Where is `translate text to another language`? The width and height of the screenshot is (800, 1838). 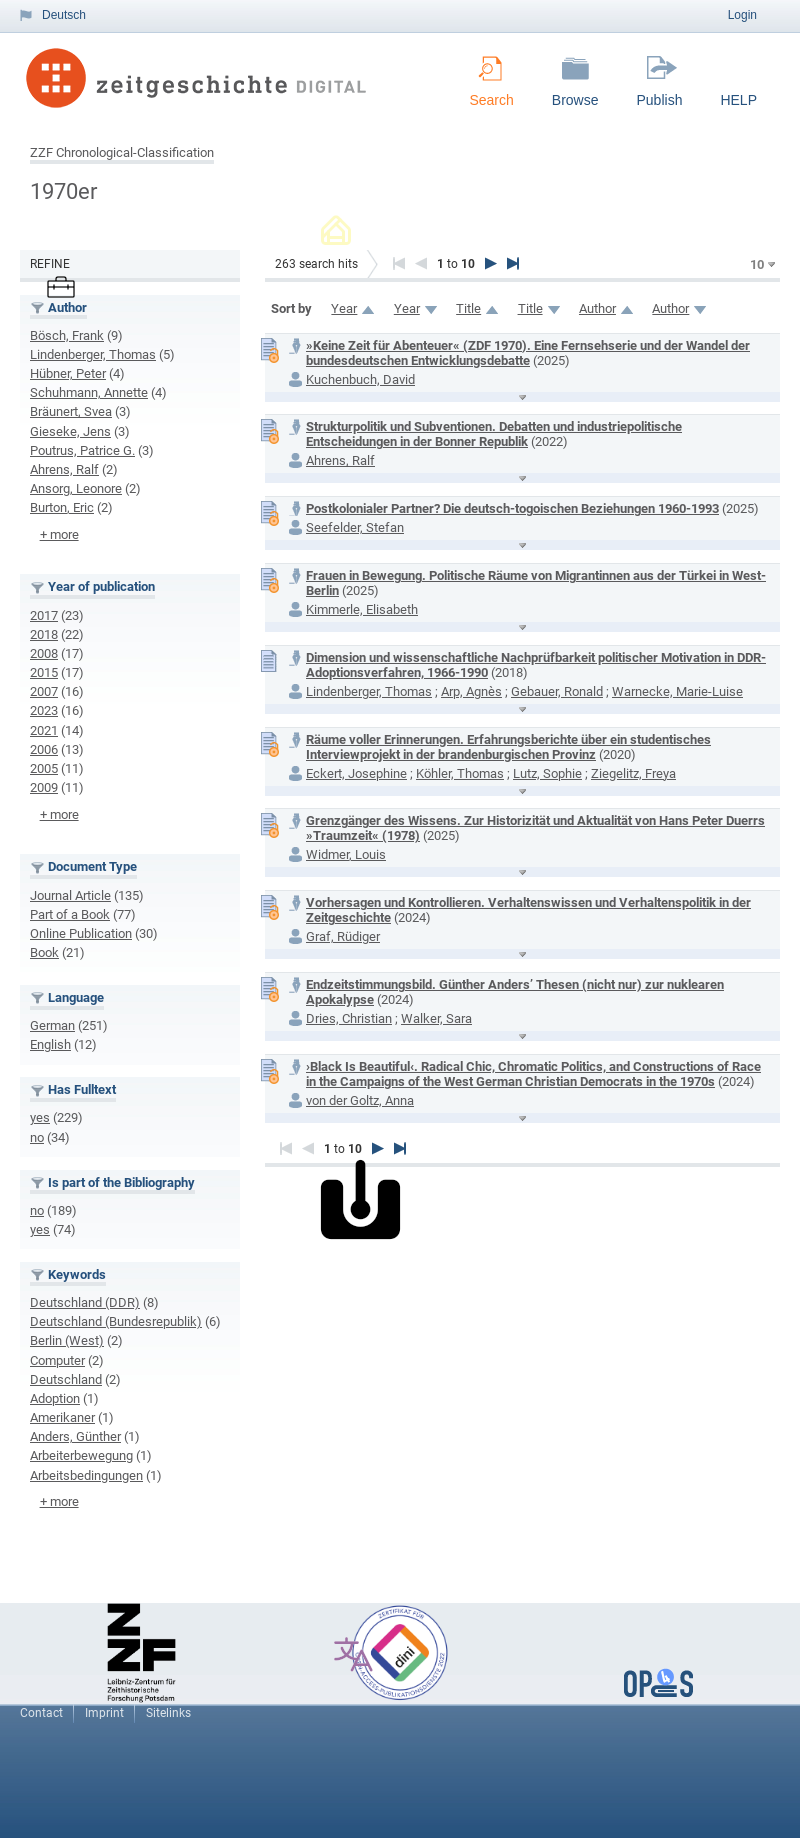 translate text to another language is located at coordinates (352, 1655).